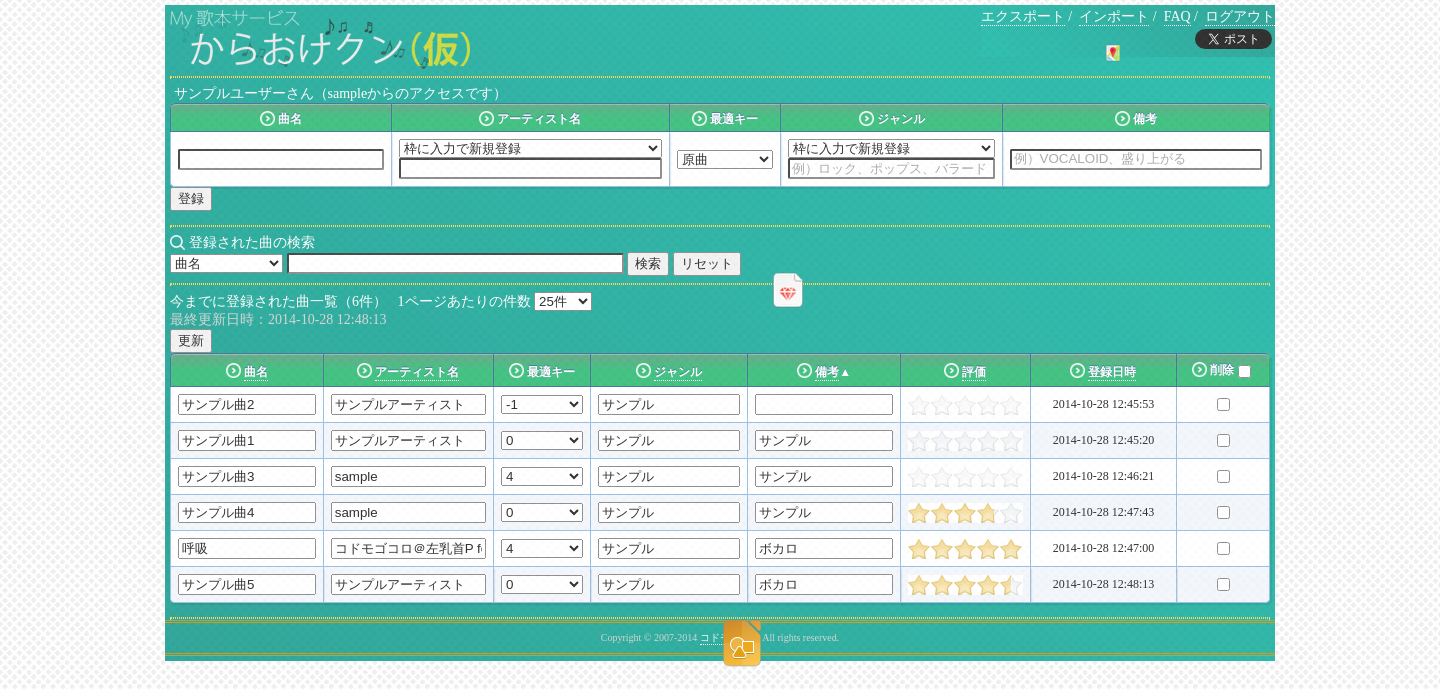 The height and width of the screenshot is (689, 1440). What do you see at coordinates (788, 290) in the screenshot?
I see `a ruby programming language source file` at bounding box center [788, 290].